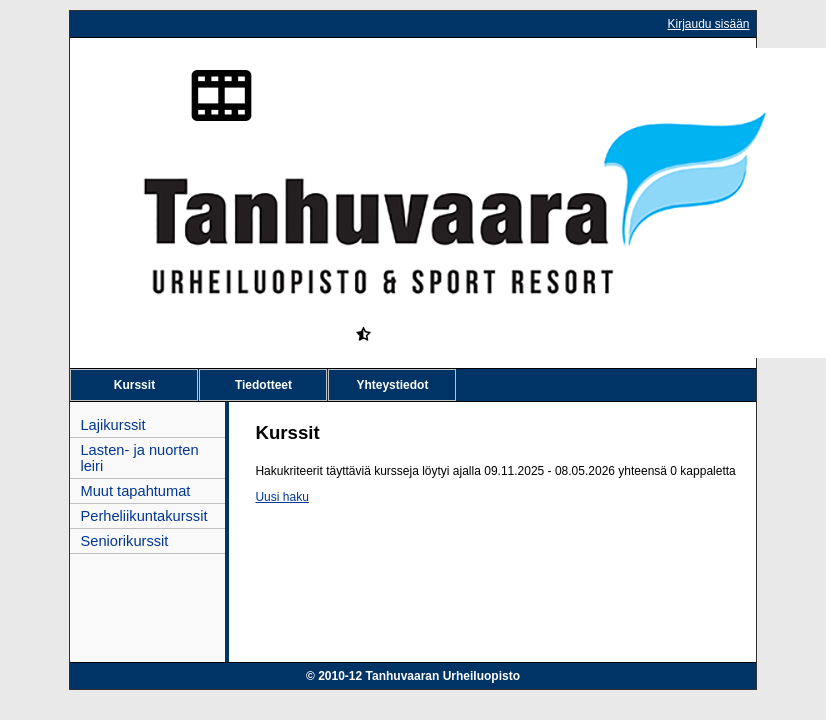 This screenshot has height=720, width=826. Describe the element at coordinates (363, 334) in the screenshot. I see `indicates a partial or half-star rating` at that location.